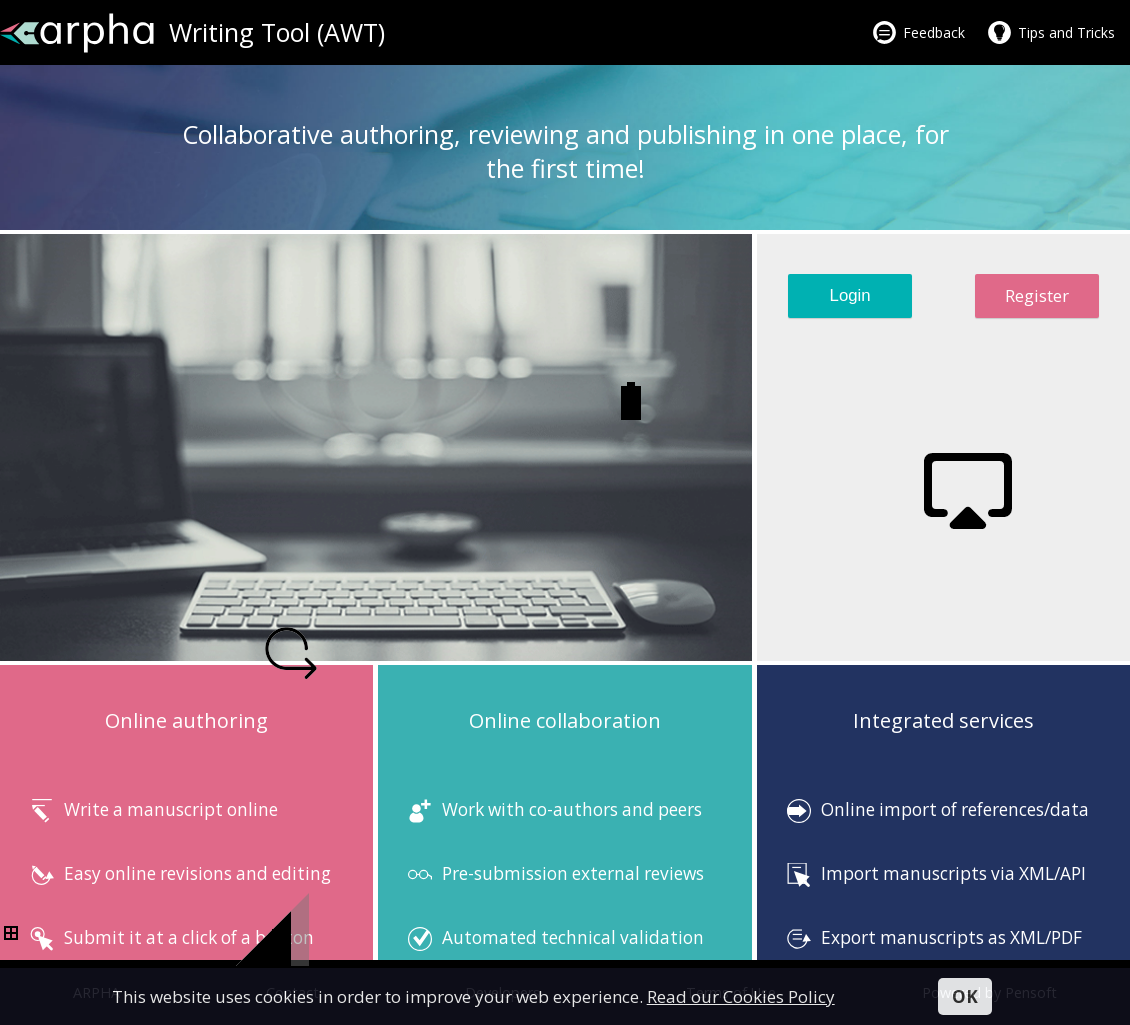 The height and width of the screenshot is (1025, 1130). Describe the element at coordinates (11, 933) in the screenshot. I see `toggle all borders on a table or cell` at that location.